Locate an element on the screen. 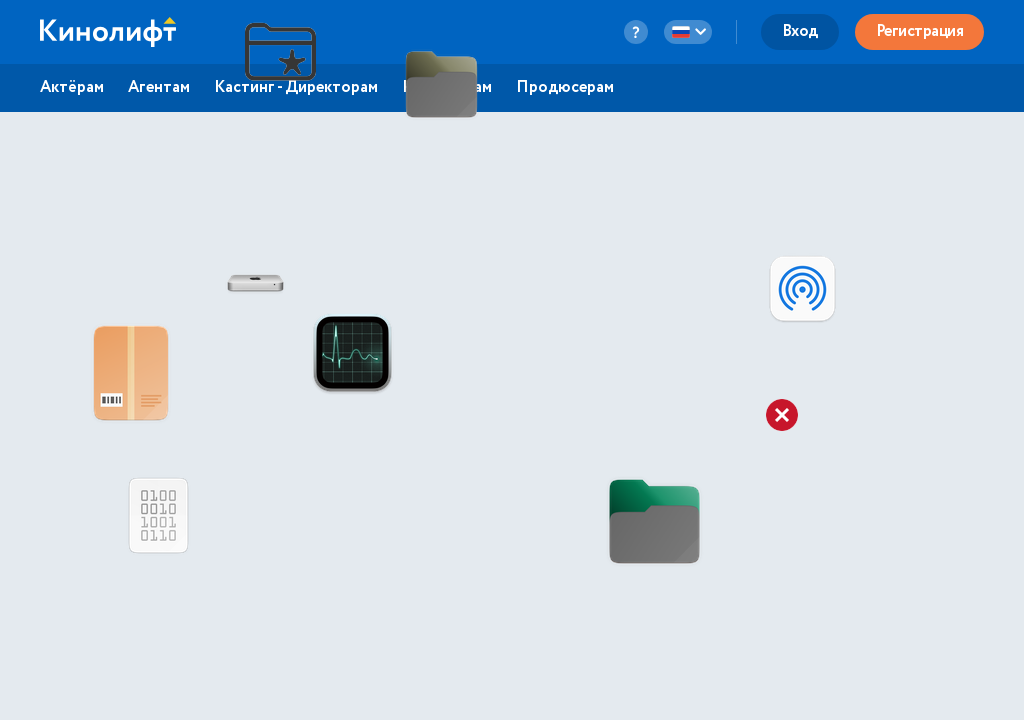  cancel or close the current action is located at coordinates (782, 415).